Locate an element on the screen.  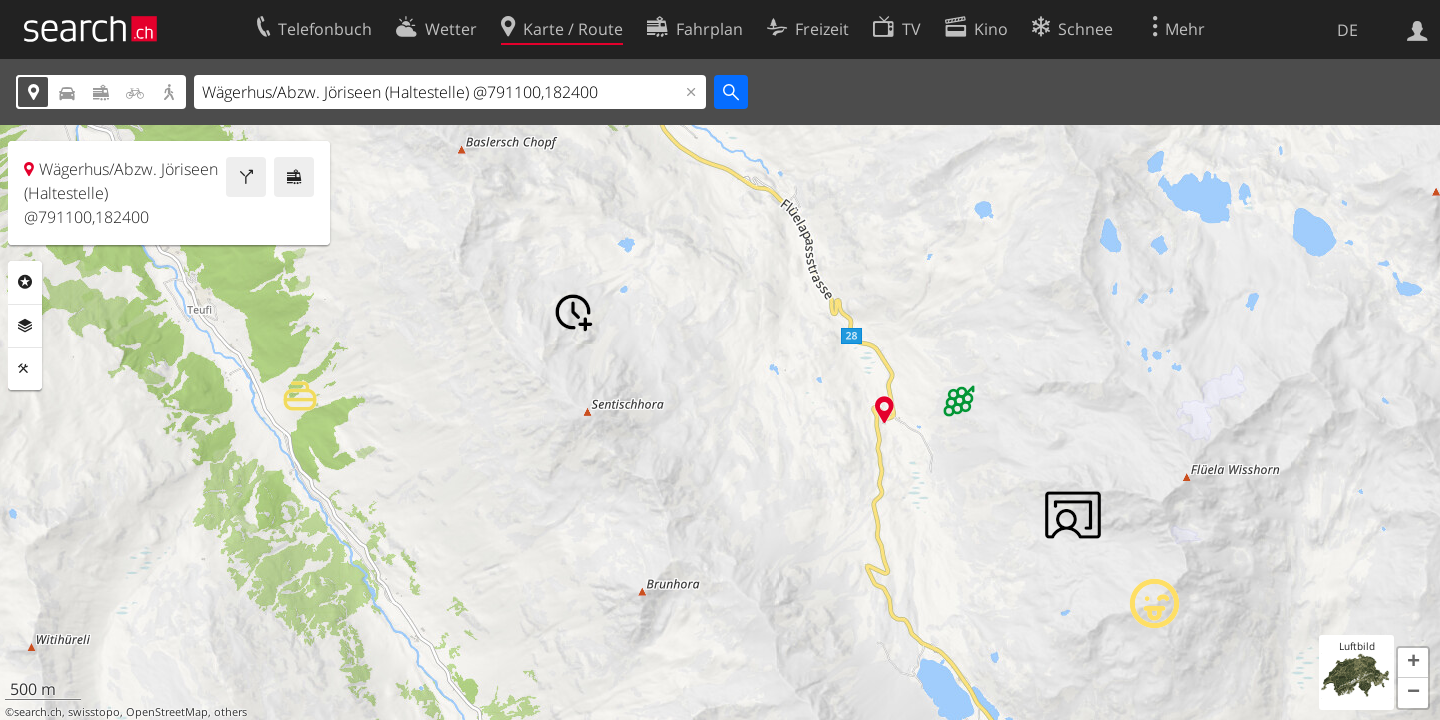
indicates grape or wine-related content is located at coordinates (959, 401).